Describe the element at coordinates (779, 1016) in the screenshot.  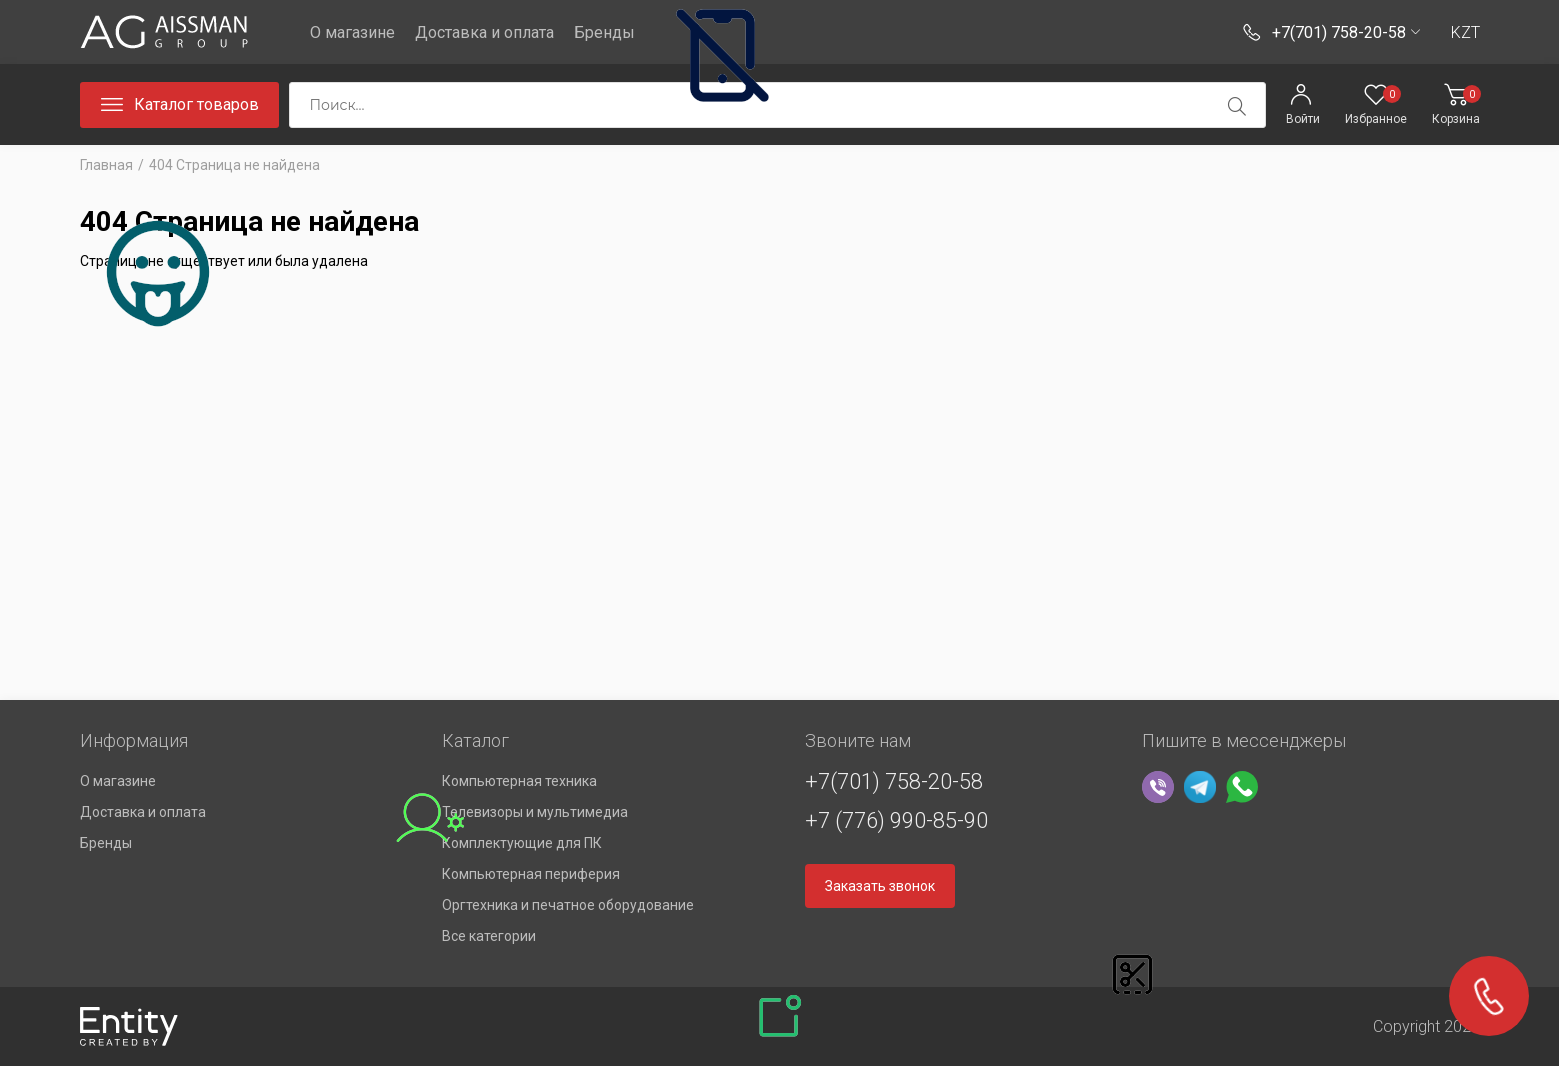
I see `indicates new notification or alert` at that location.